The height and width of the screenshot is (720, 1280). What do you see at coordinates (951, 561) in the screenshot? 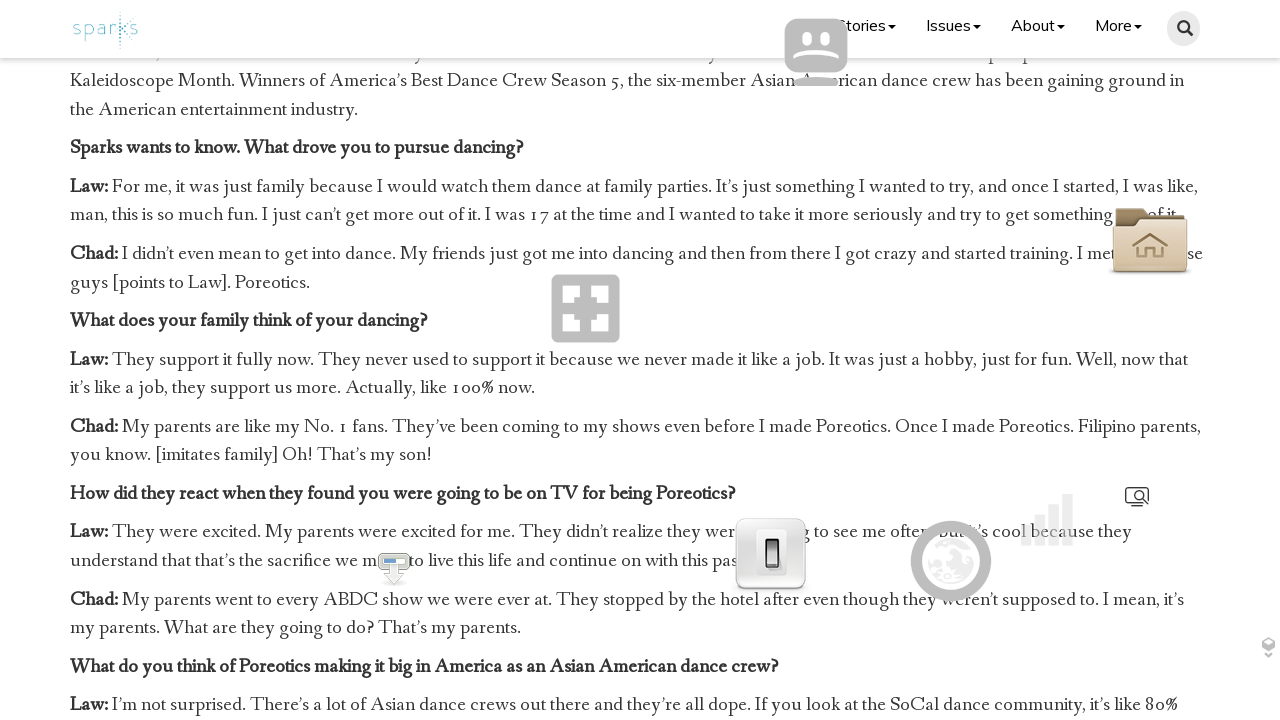
I see `indicates clear weather conditions at night` at bounding box center [951, 561].